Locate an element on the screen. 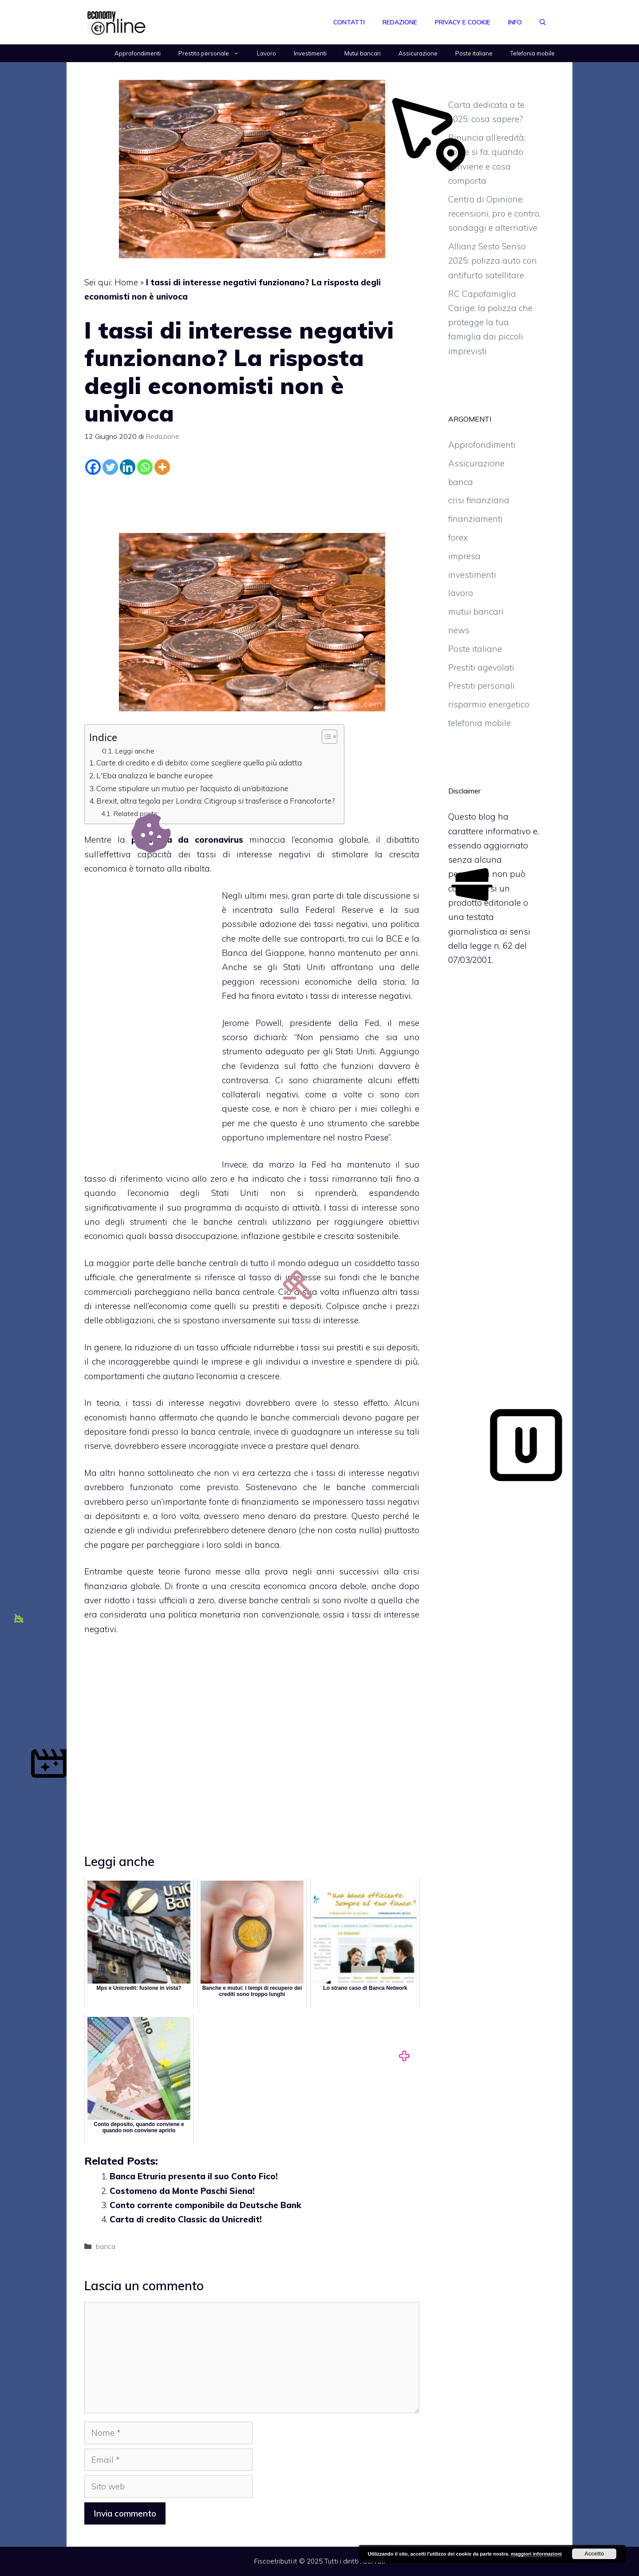 The height and width of the screenshot is (2576, 639). toggle perspective view mode is located at coordinates (472, 884).